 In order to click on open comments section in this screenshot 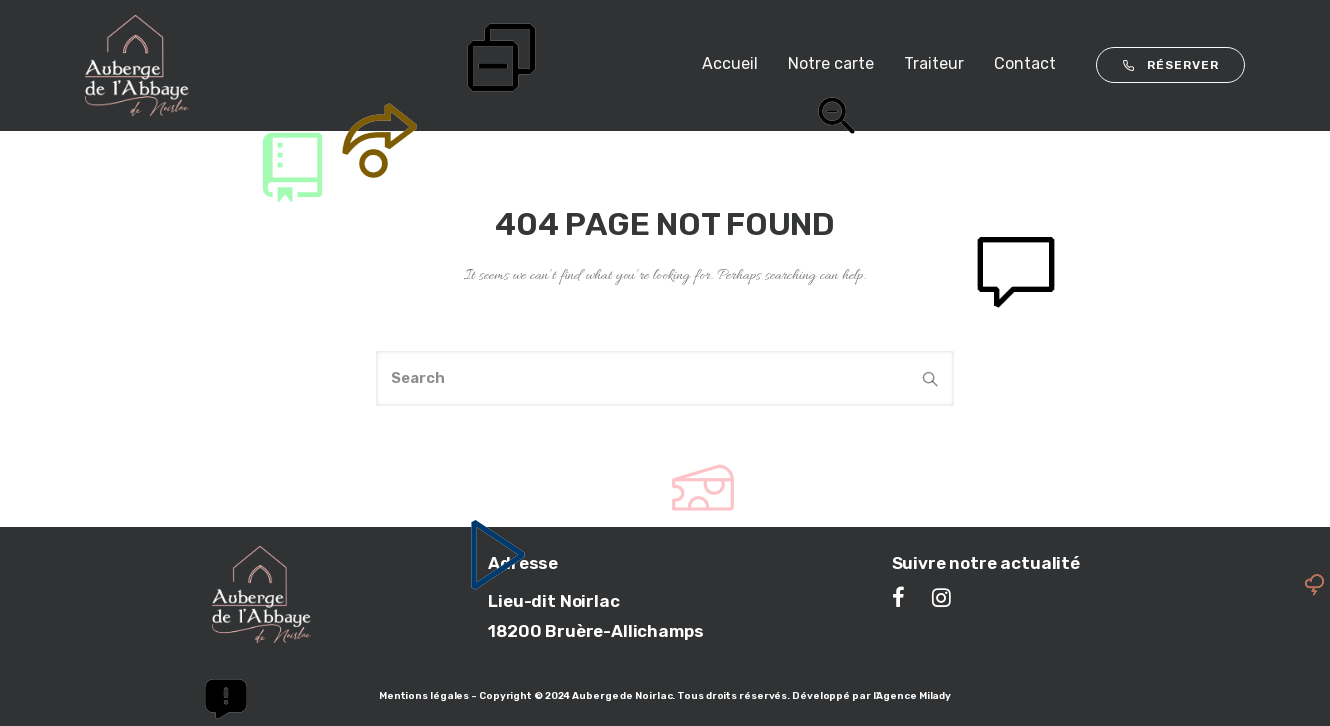, I will do `click(1016, 270)`.